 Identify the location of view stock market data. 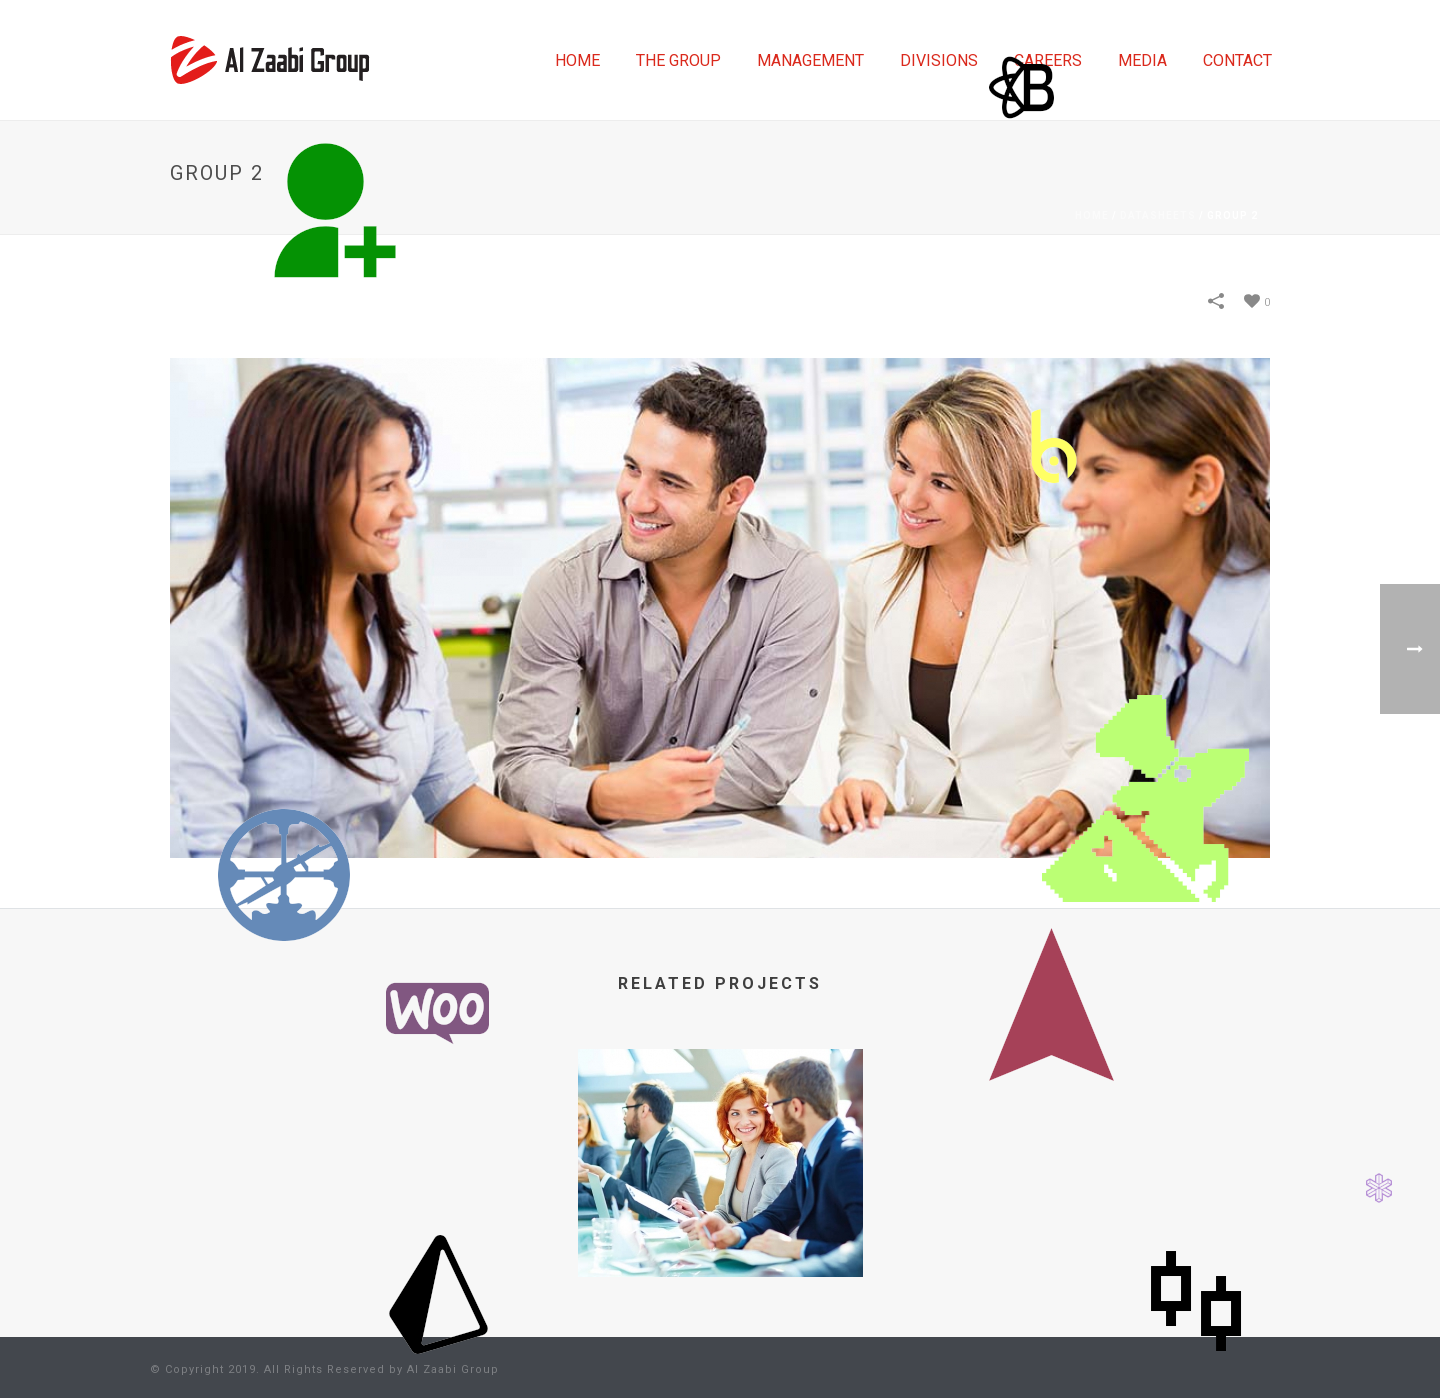
(1196, 1301).